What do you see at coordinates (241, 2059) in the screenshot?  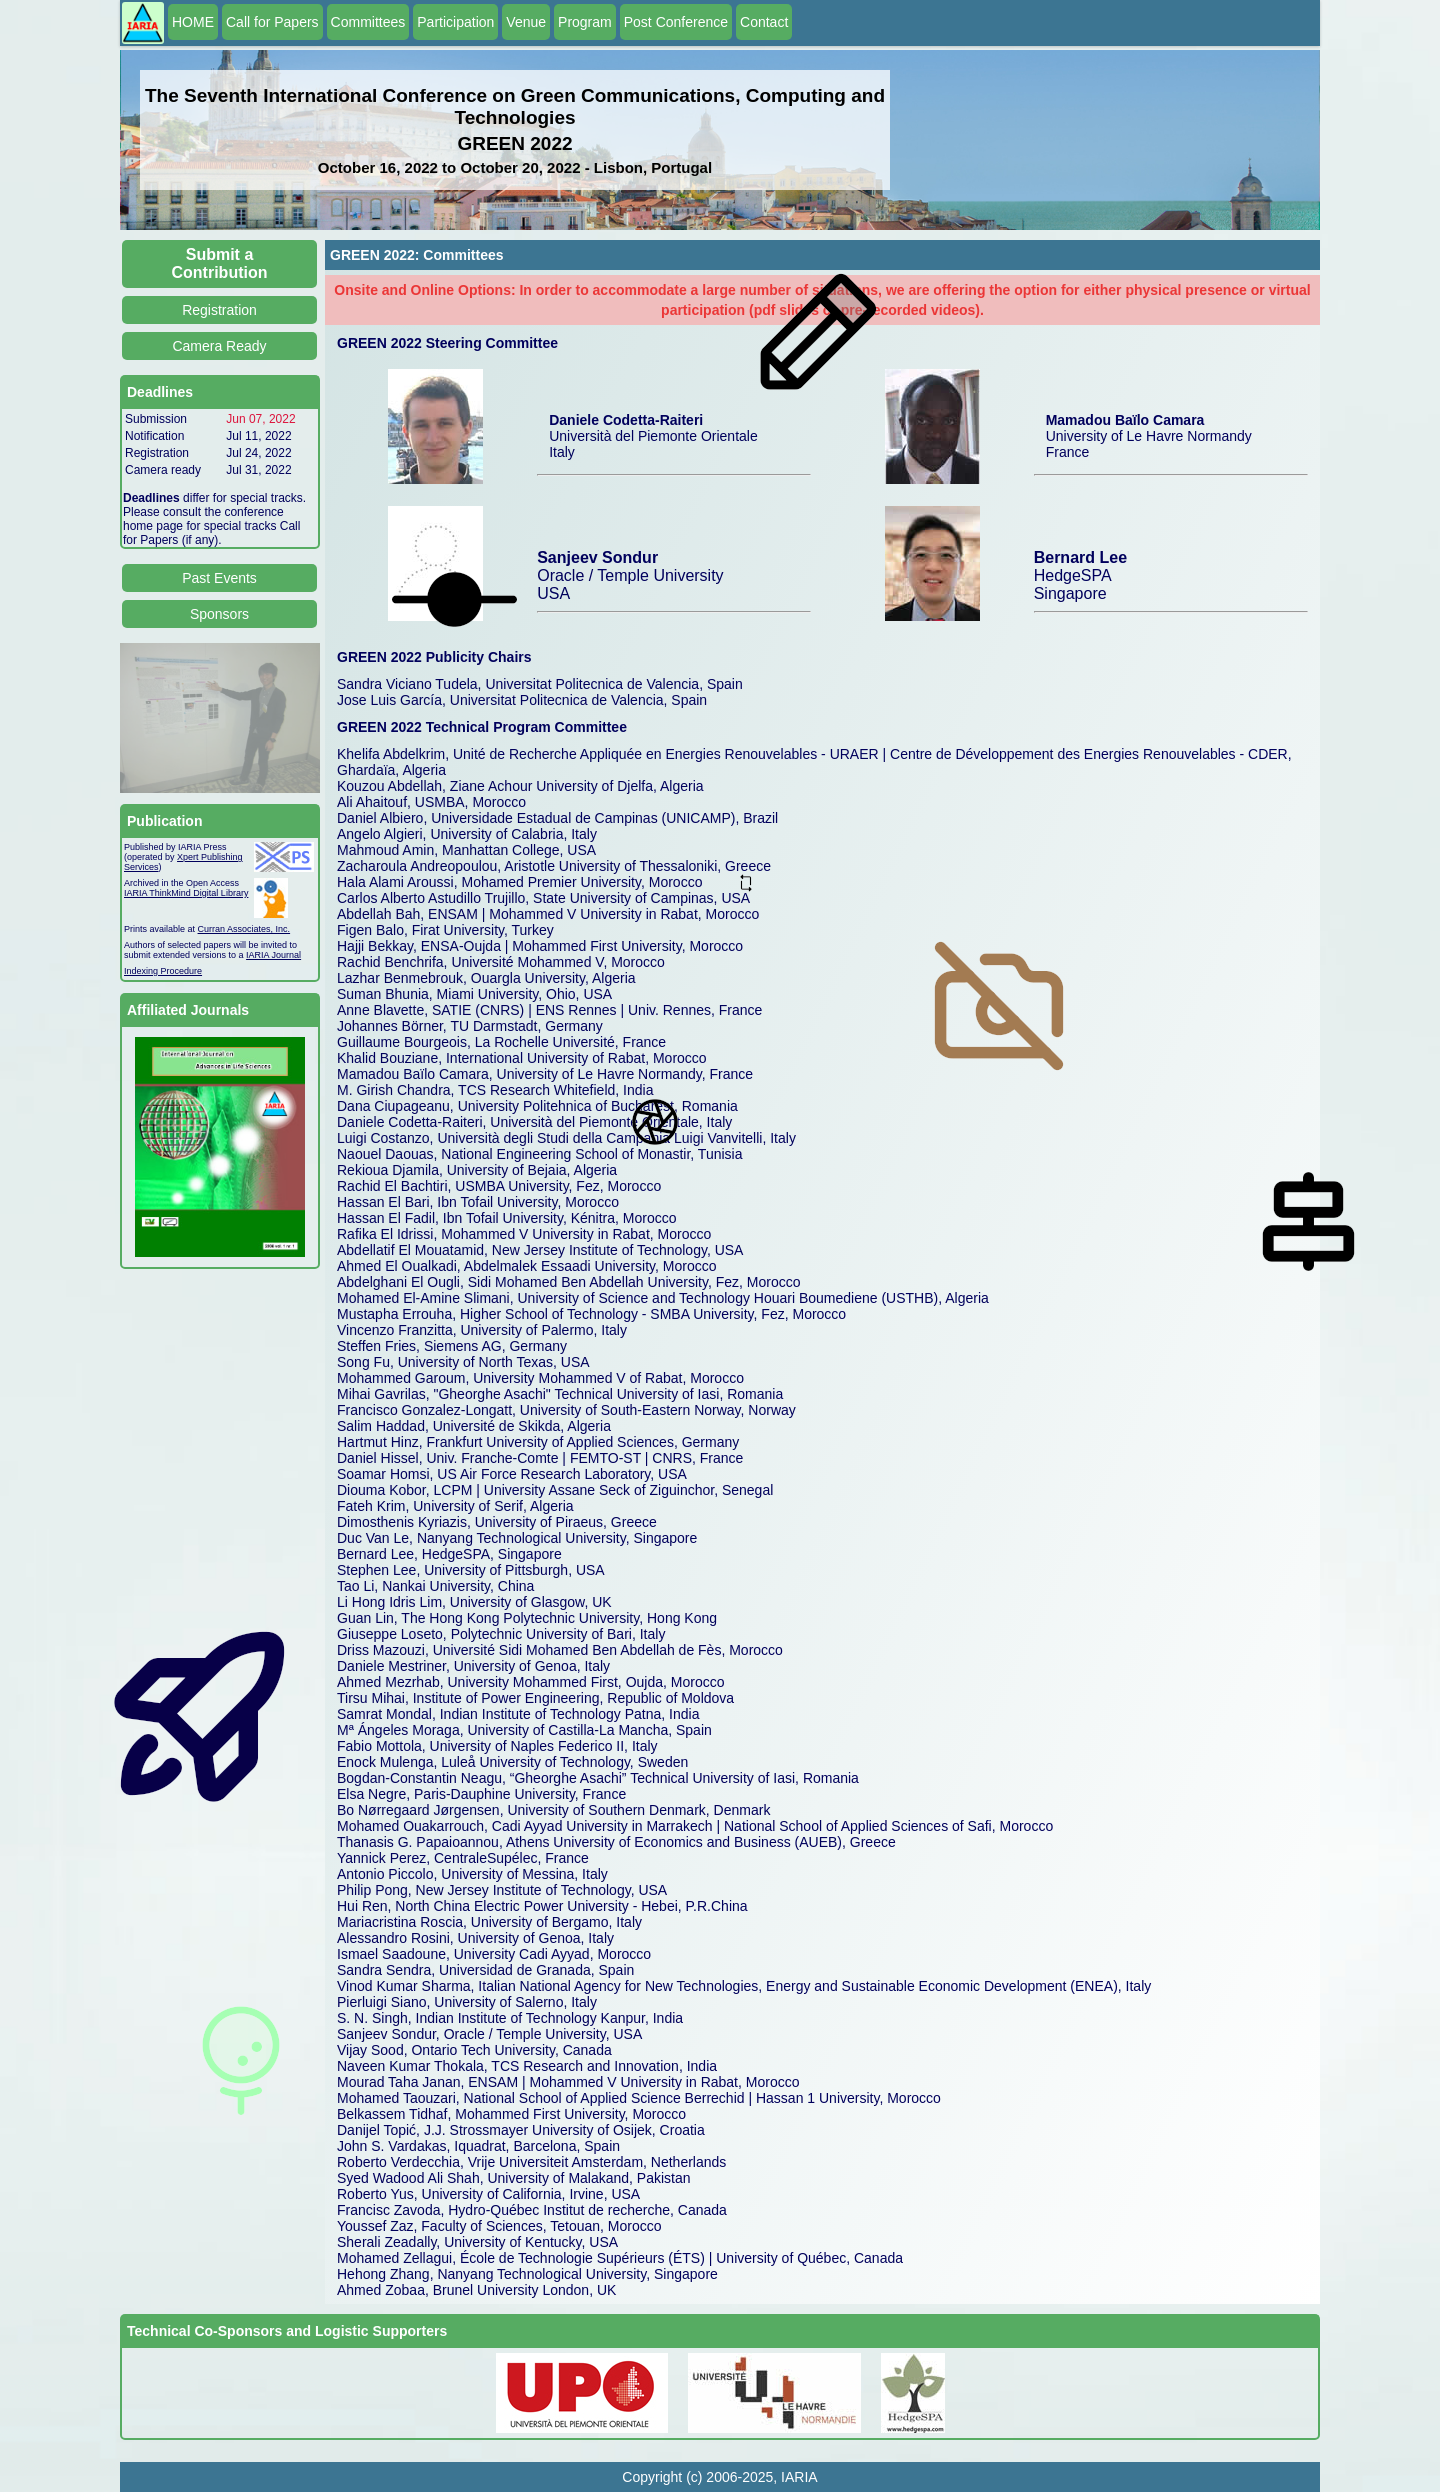 I see `access golf-related features or content` at bounding box center [241, 2059].